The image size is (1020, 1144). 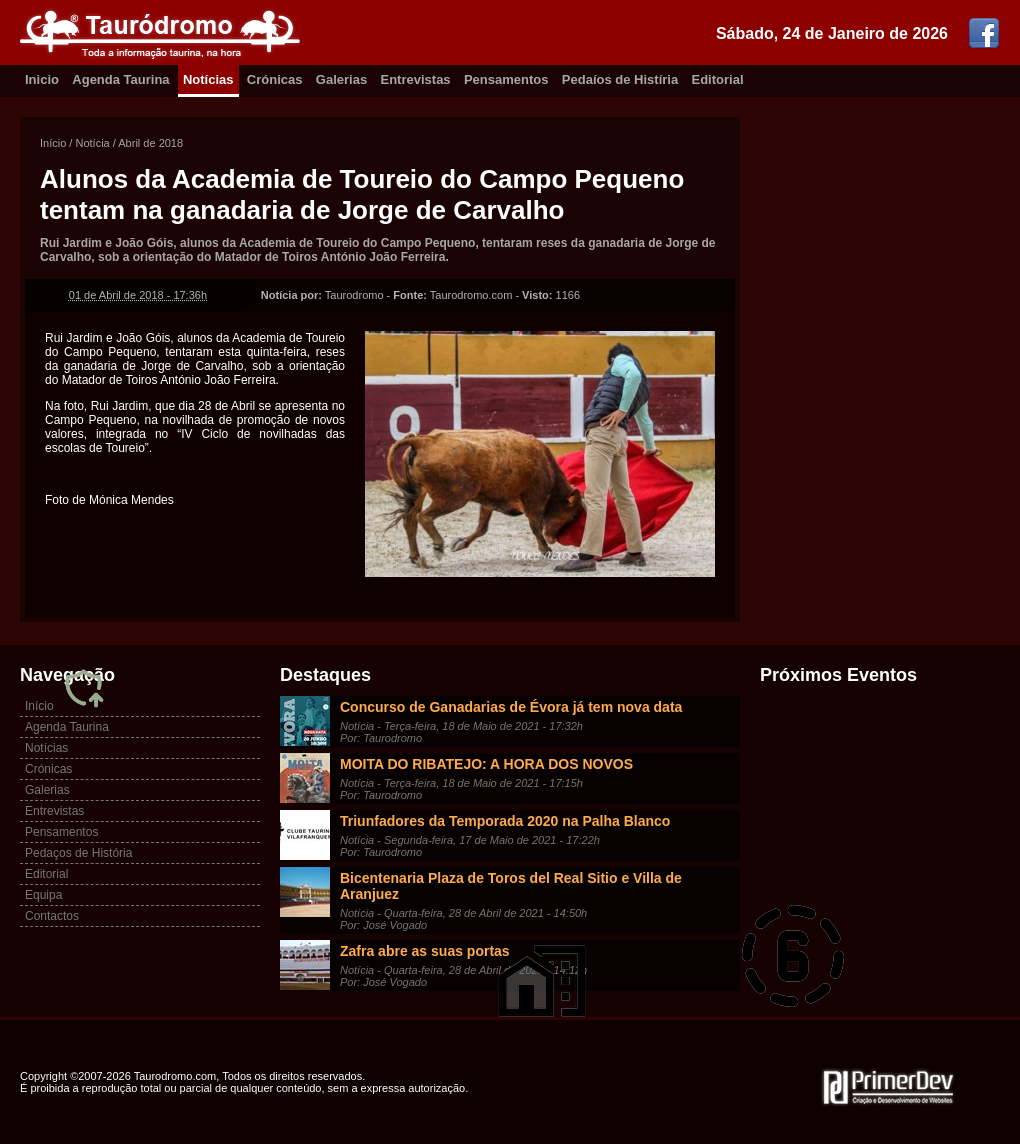 I want to click on step 6 of a multi-step process, so click(x=793, y=956).